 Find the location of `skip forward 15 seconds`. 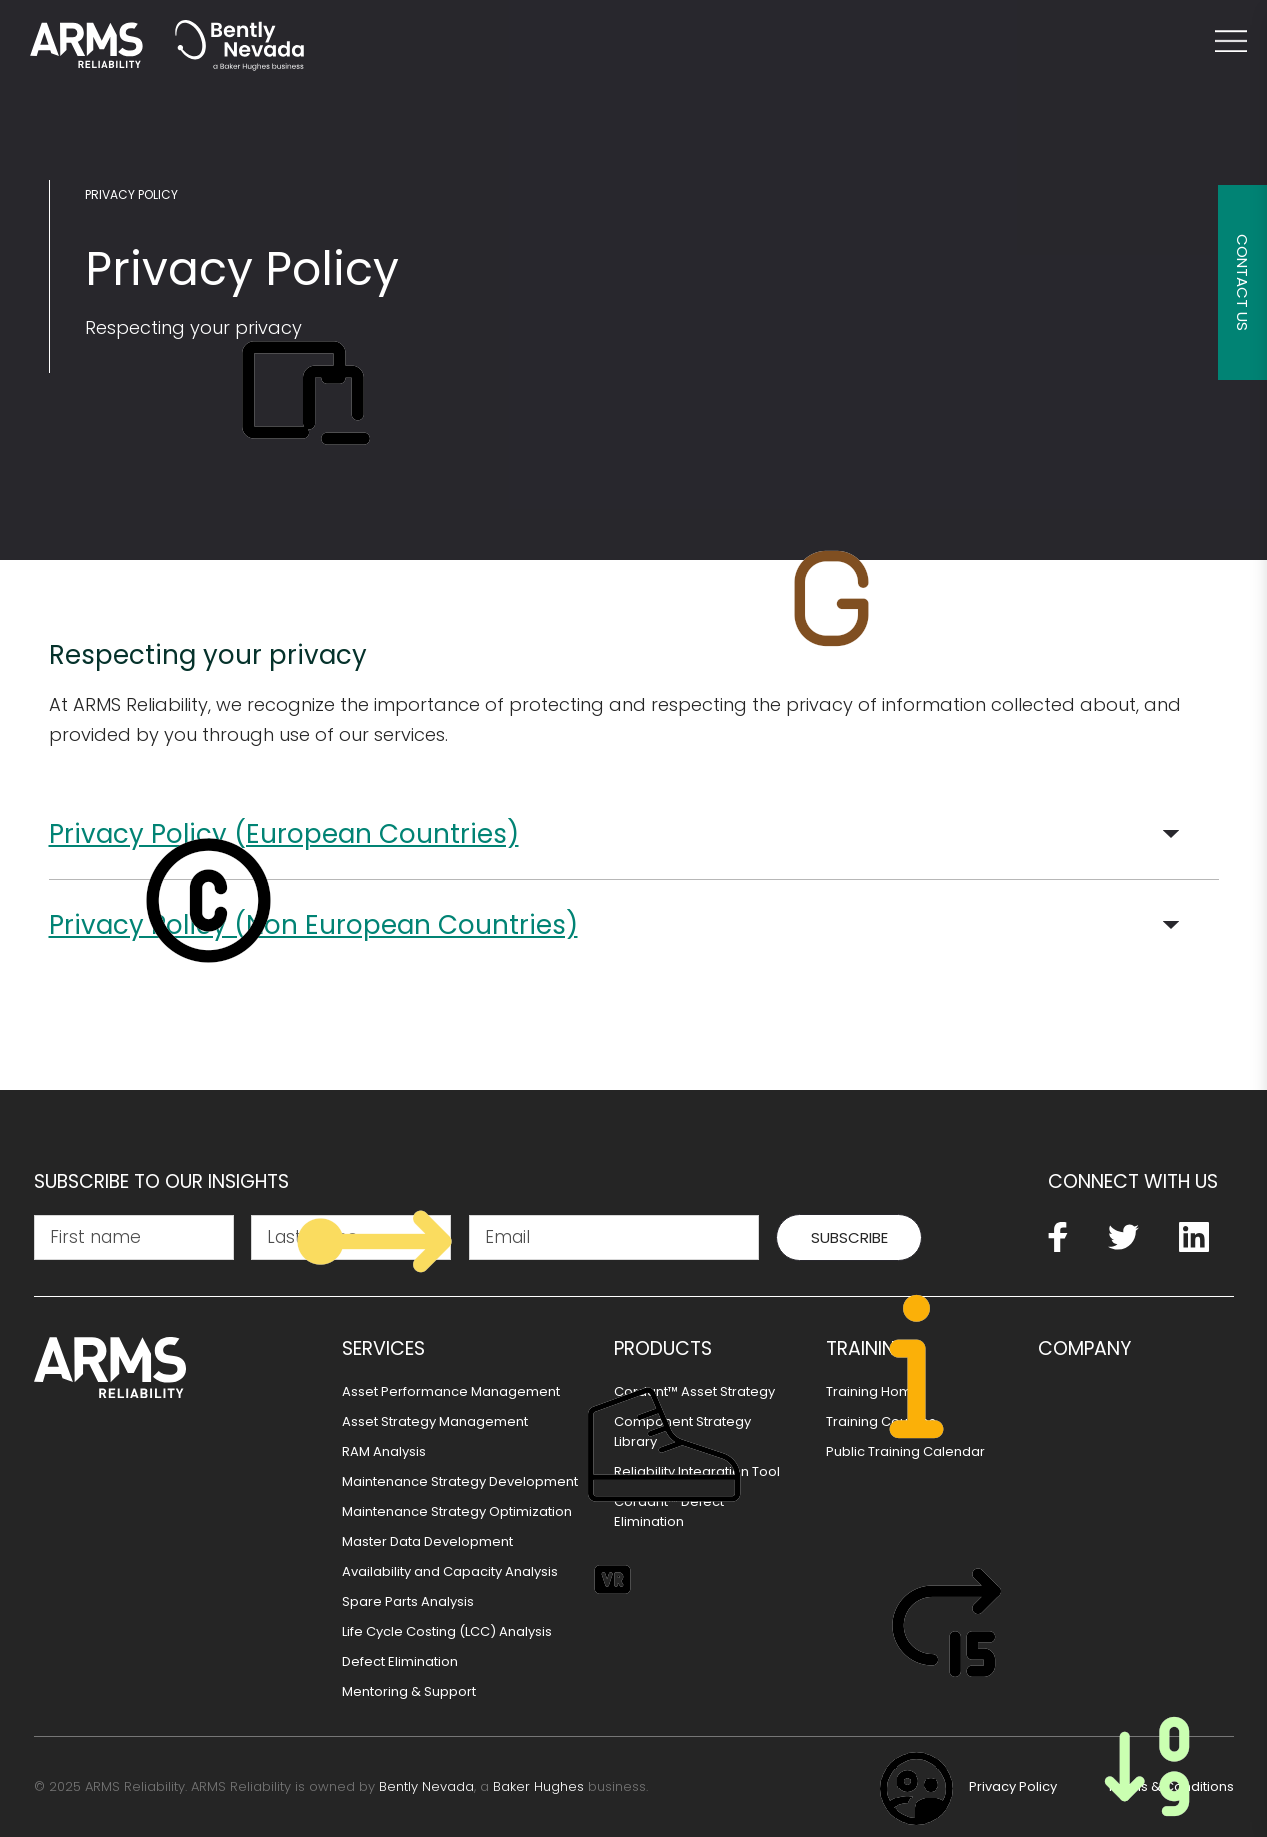

skip forward 15 seconds is located at coordinates (949, 1625).